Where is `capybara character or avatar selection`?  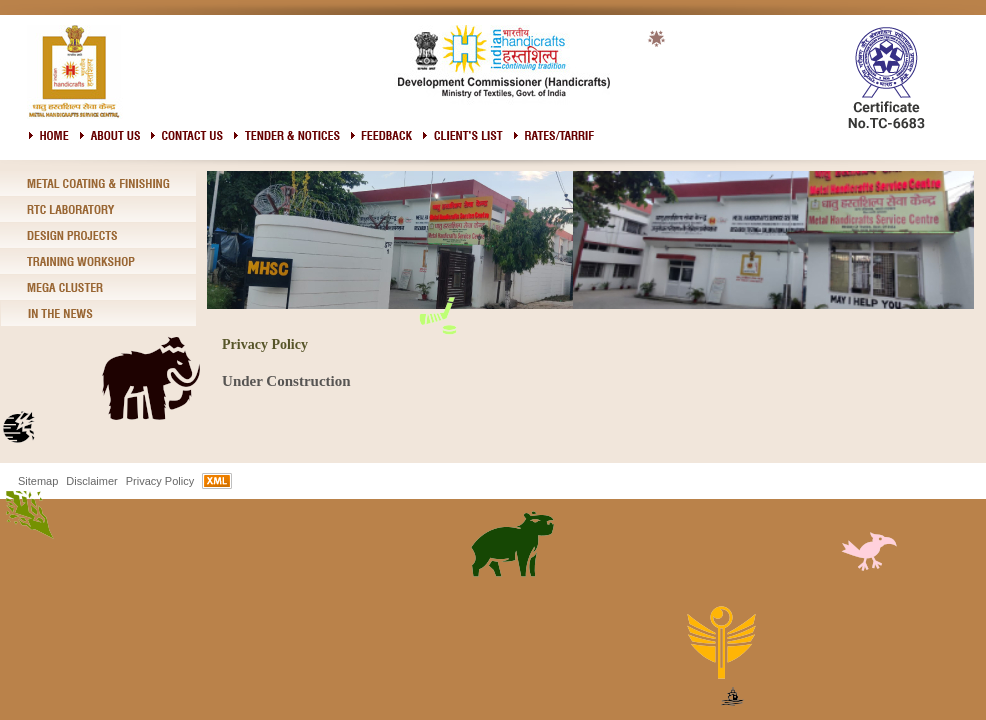 capybara character or avatar selection is located at coordinates (512, 544).